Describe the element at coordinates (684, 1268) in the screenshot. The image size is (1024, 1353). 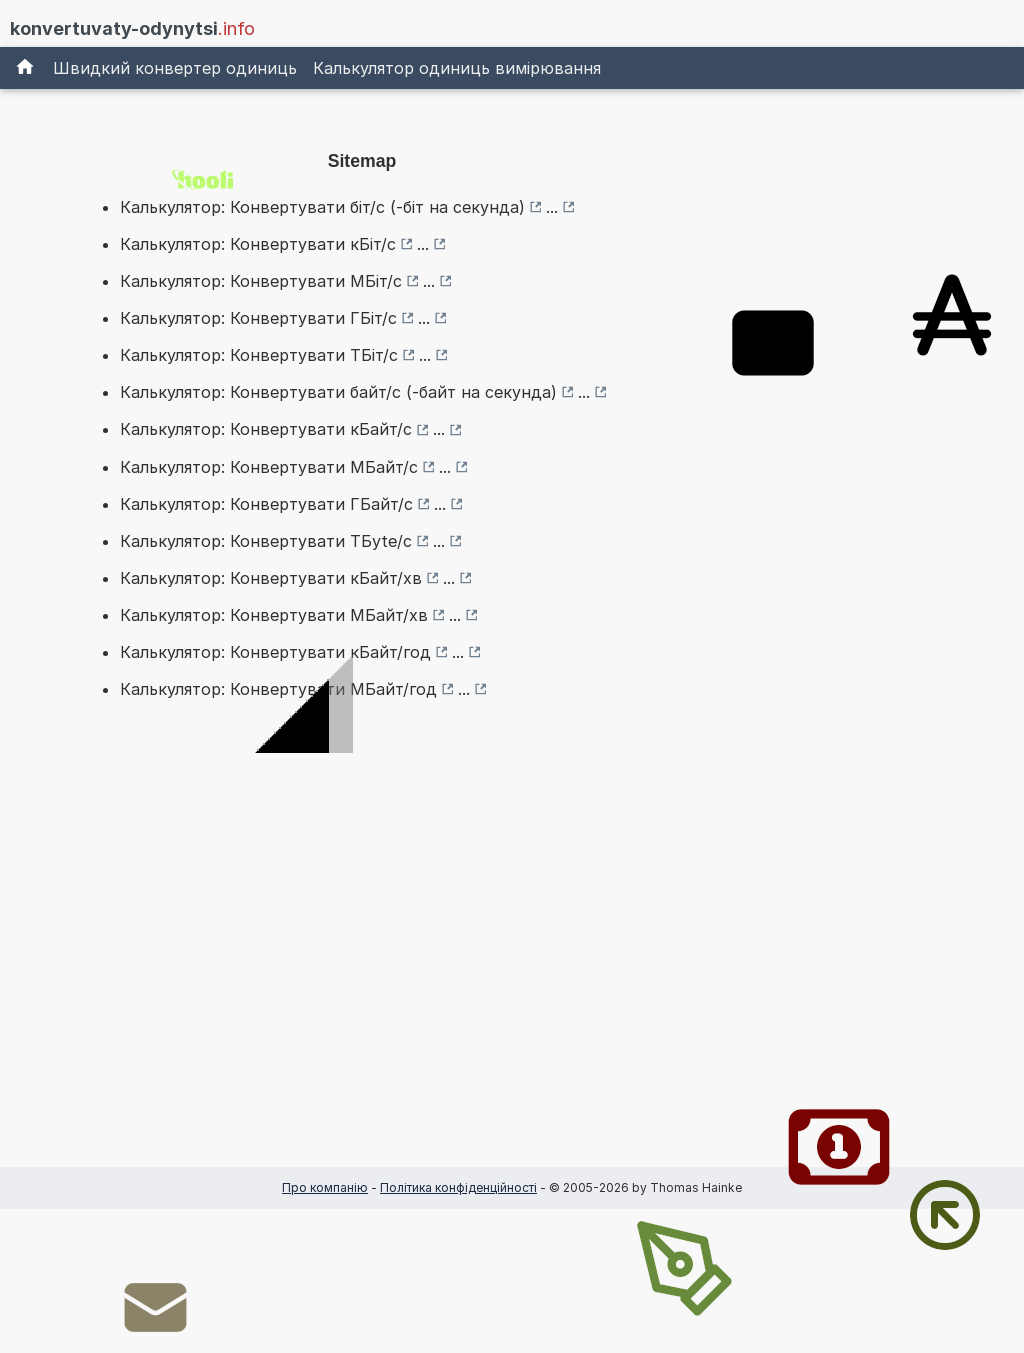
I see `access vector drawing or pen tool` at that location.